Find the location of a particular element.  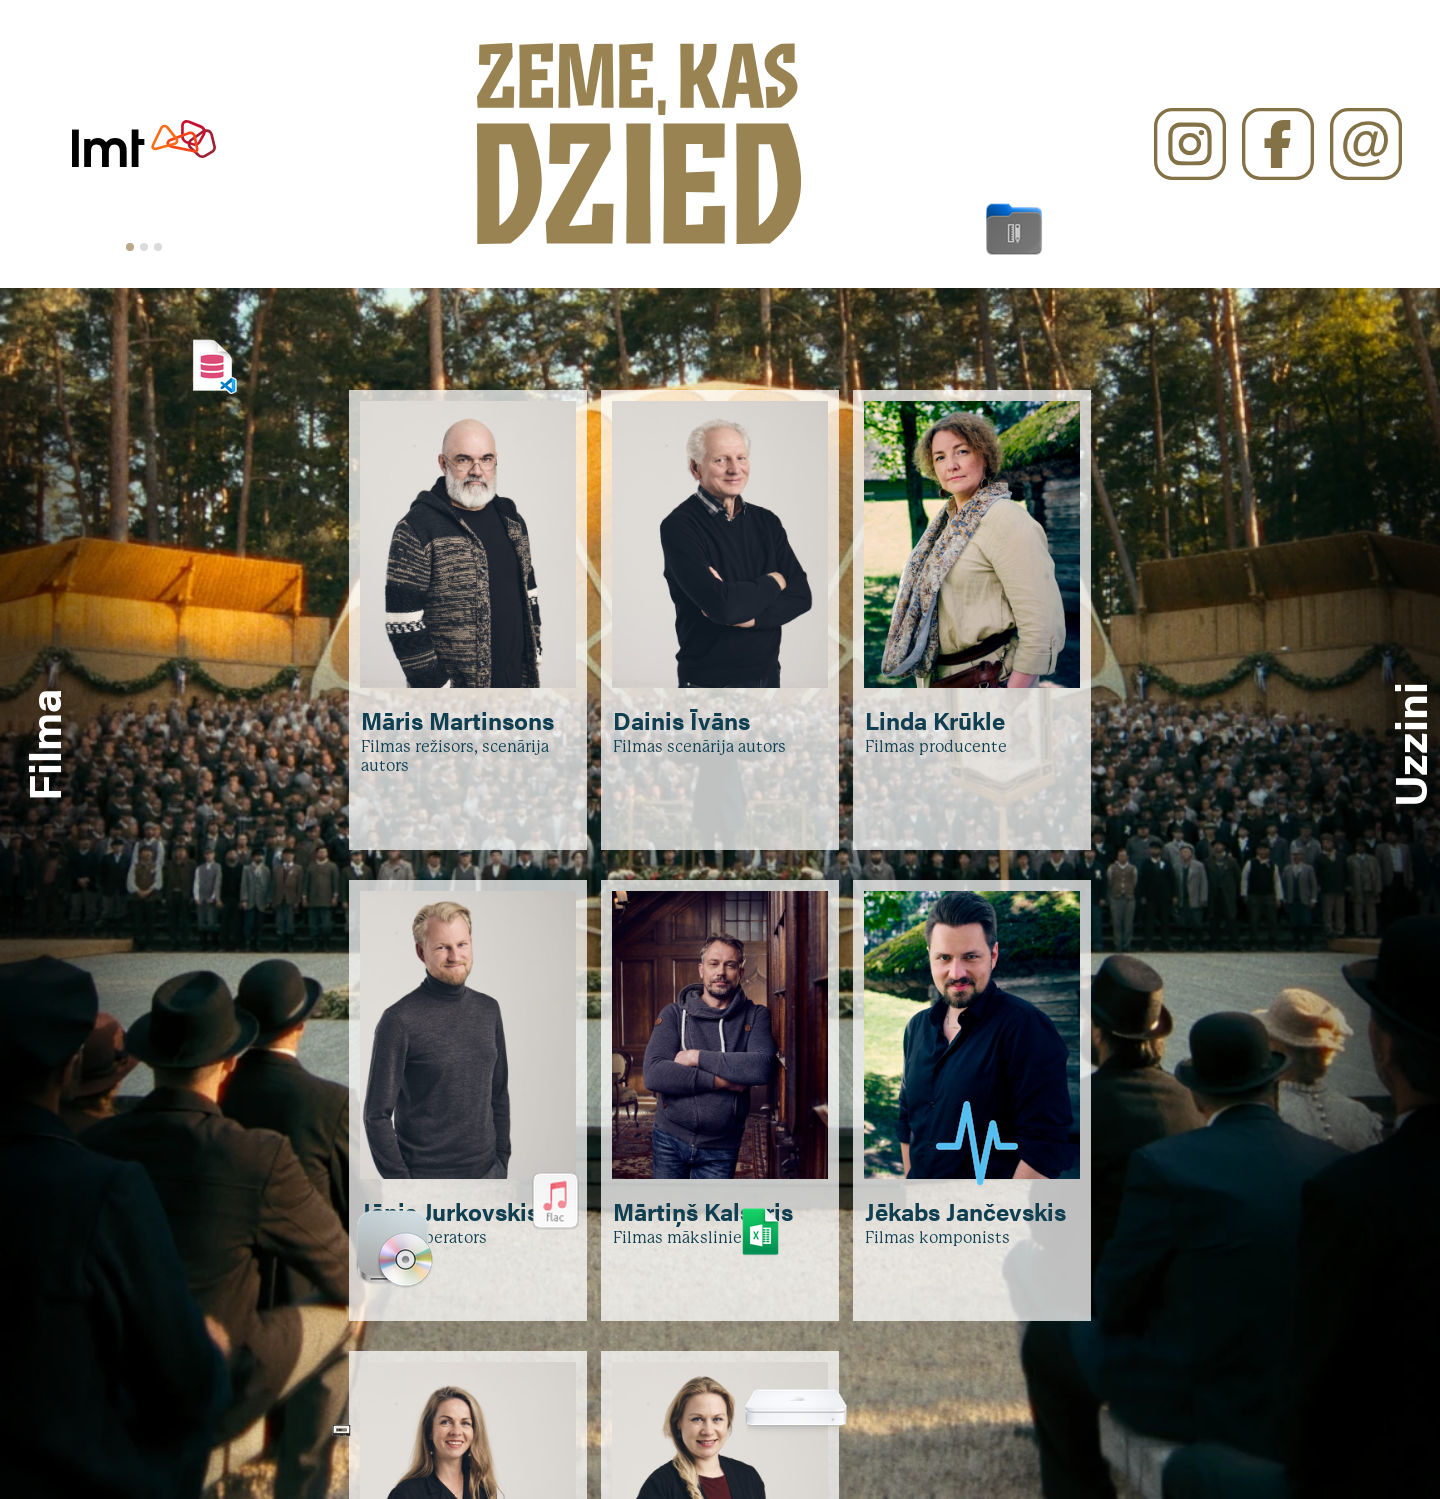

view system activity or performance trace is located at coordinates (977, 1141).